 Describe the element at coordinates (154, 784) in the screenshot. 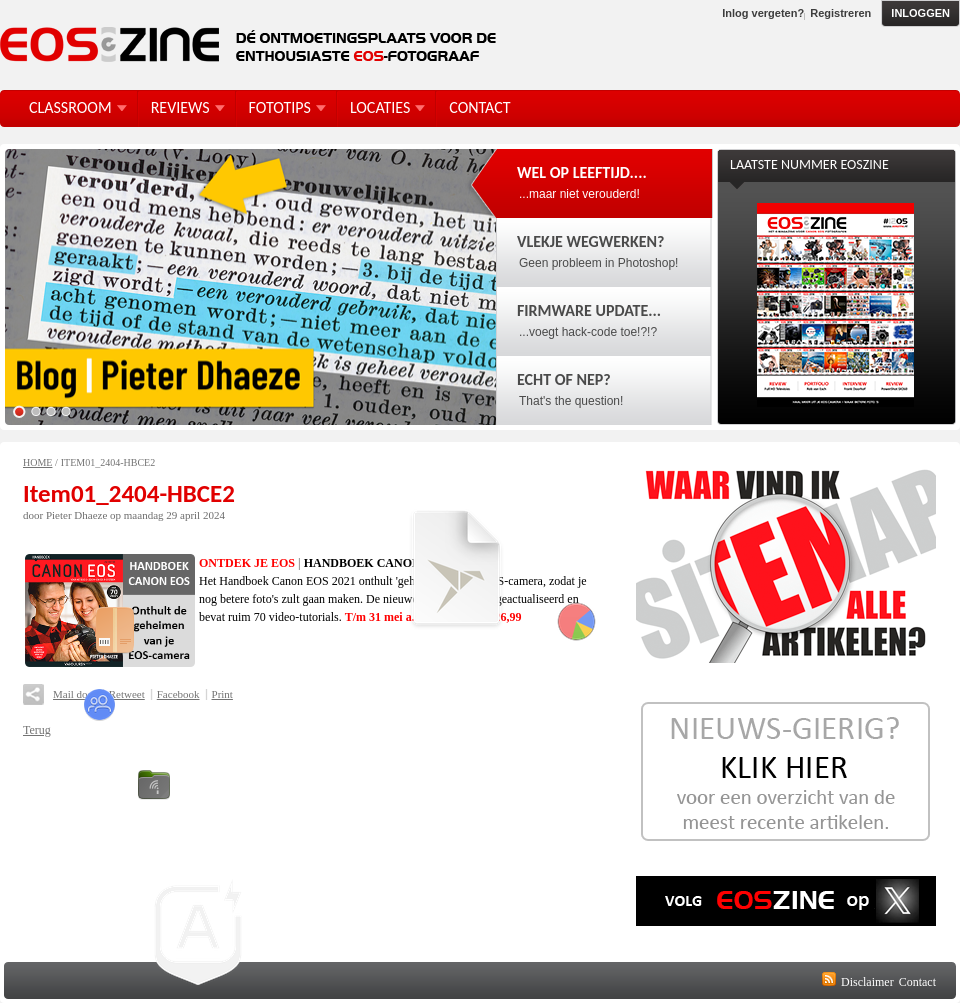

I see `open insync cloud sync folder` at that location.